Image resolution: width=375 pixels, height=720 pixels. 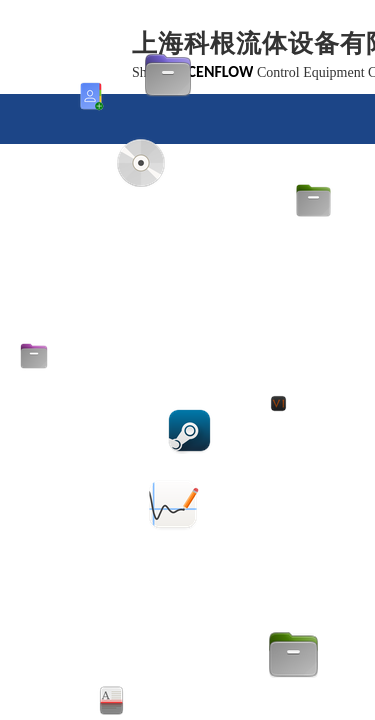 I want to click on open the steam gaming platform, so click(x=189, y=430).